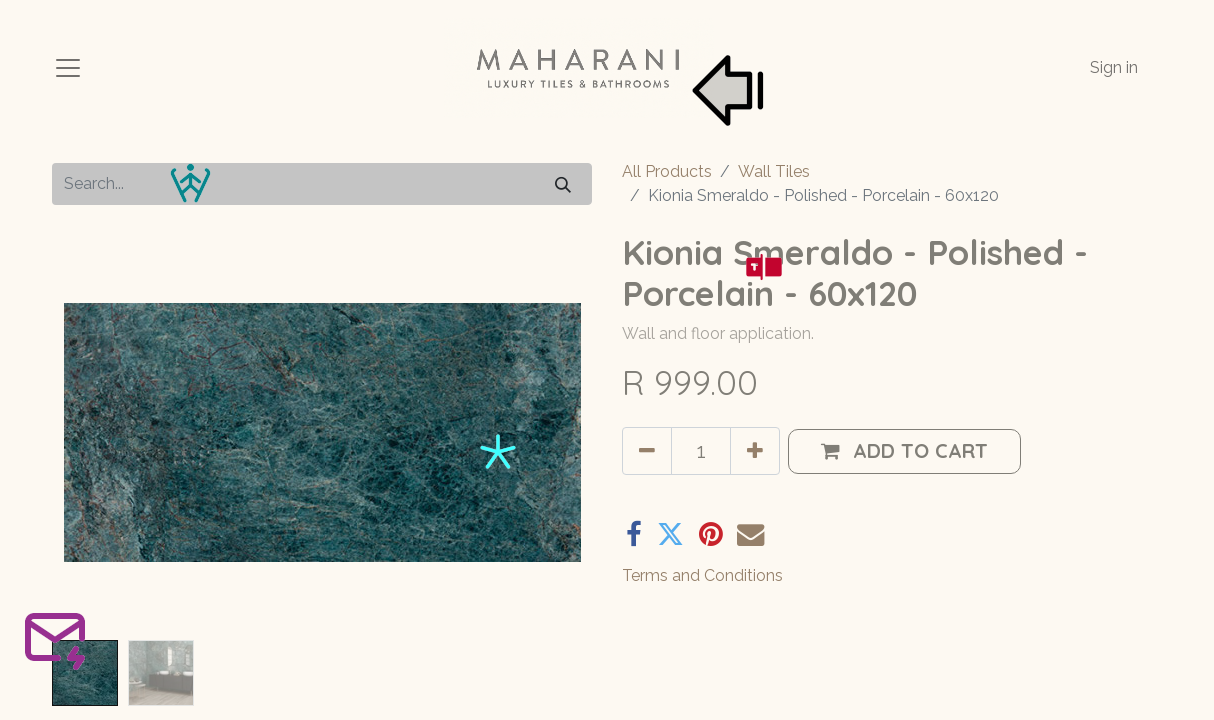 Image resolution: width=1214 pixels, height=720 pixels. Describe the element at coordinates (764, 267) in the screenshot. I see `enter text in an input field` at that location.